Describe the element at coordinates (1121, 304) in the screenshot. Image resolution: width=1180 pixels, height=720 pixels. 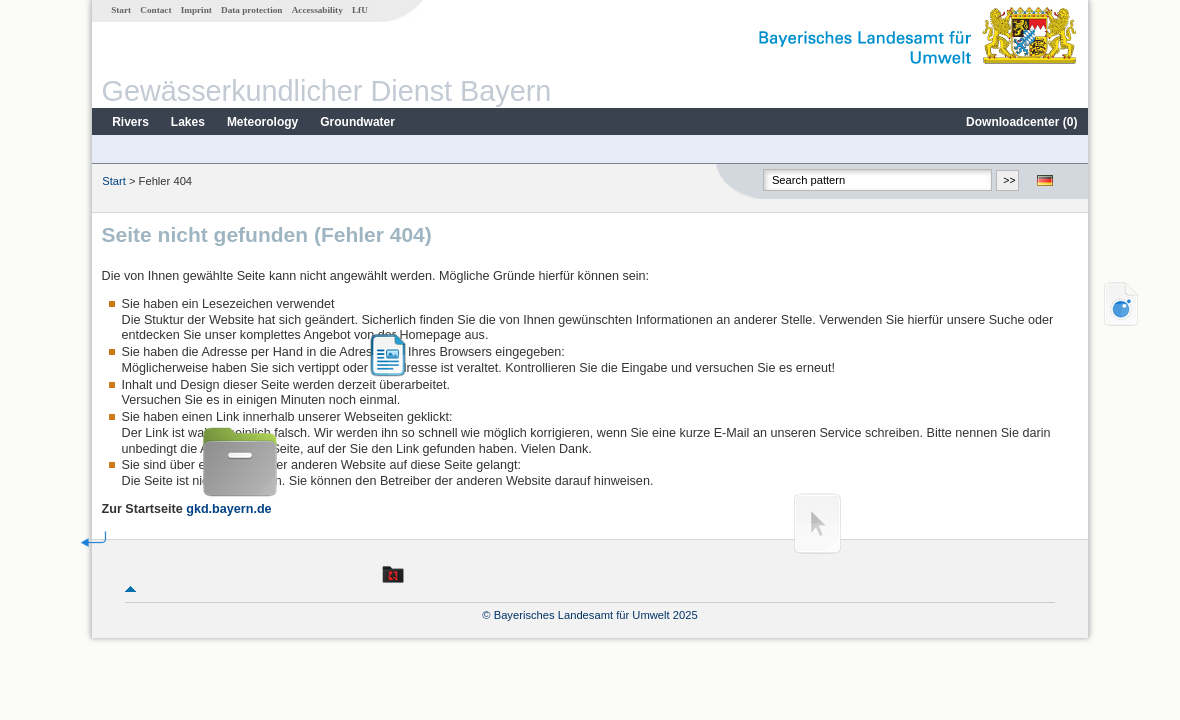
I see `lua script file` at that location.